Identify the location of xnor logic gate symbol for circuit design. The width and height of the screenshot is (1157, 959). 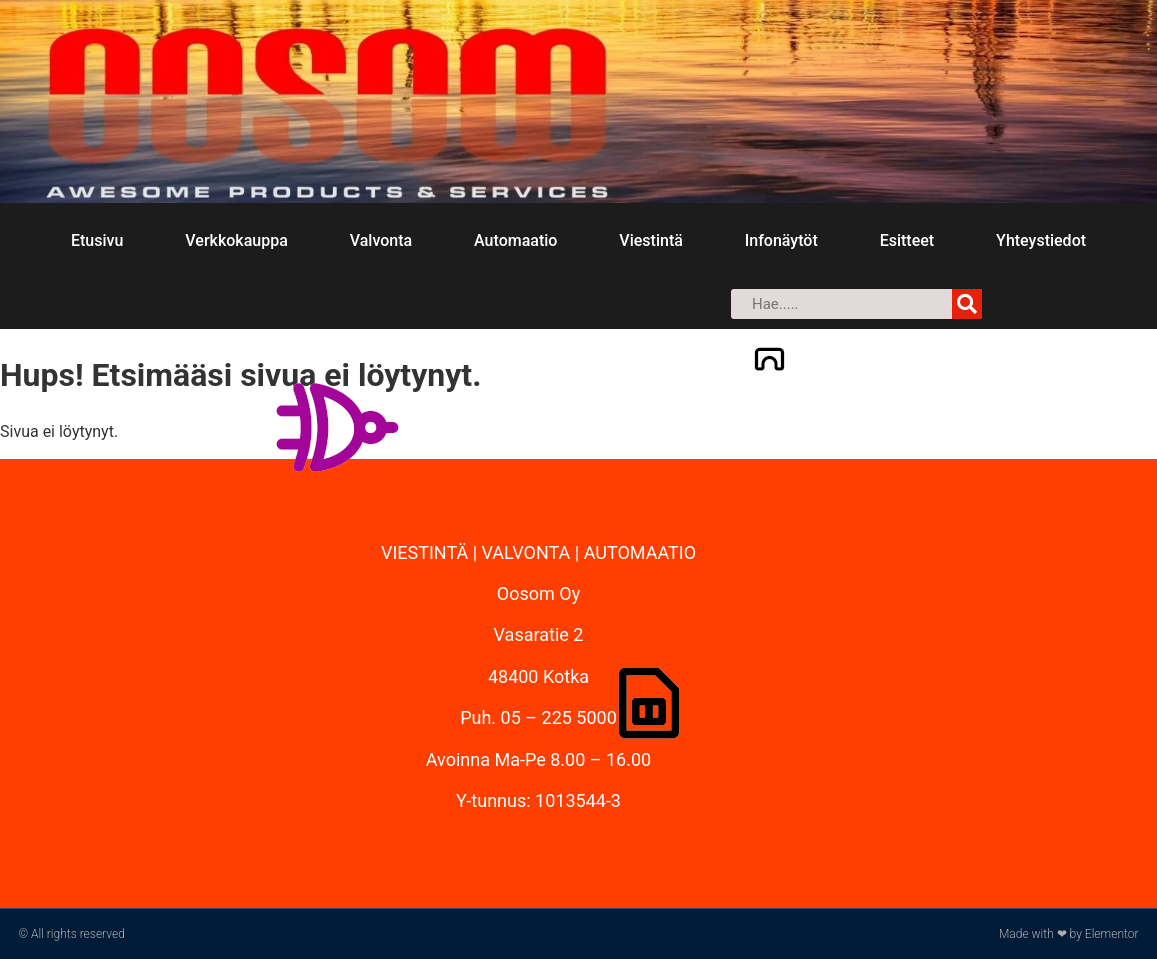
(337, 427).